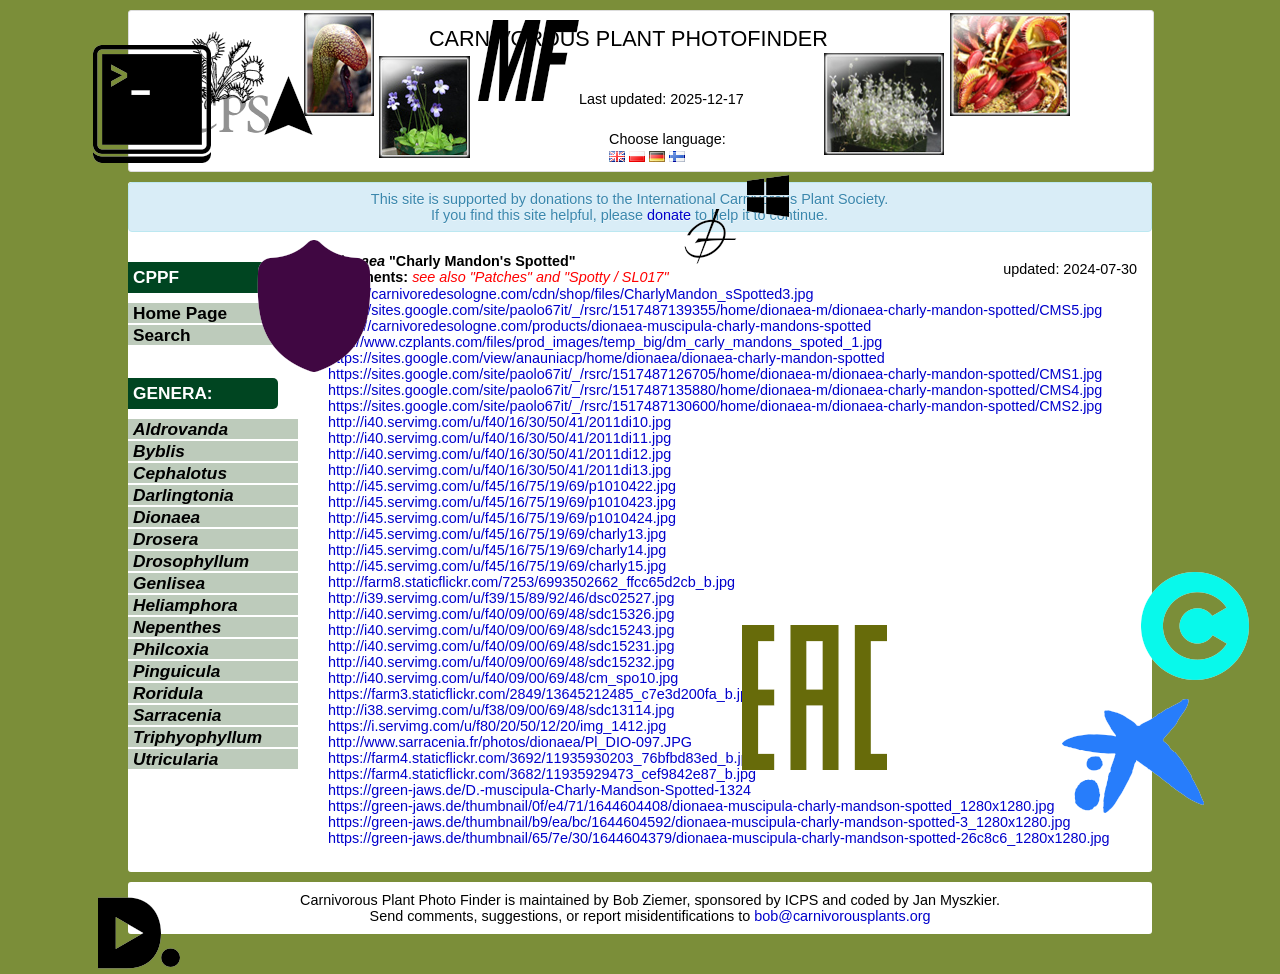 This screenshot has height=974, width=1280. I want to click on open NextDNS settings, so click(314, 306).